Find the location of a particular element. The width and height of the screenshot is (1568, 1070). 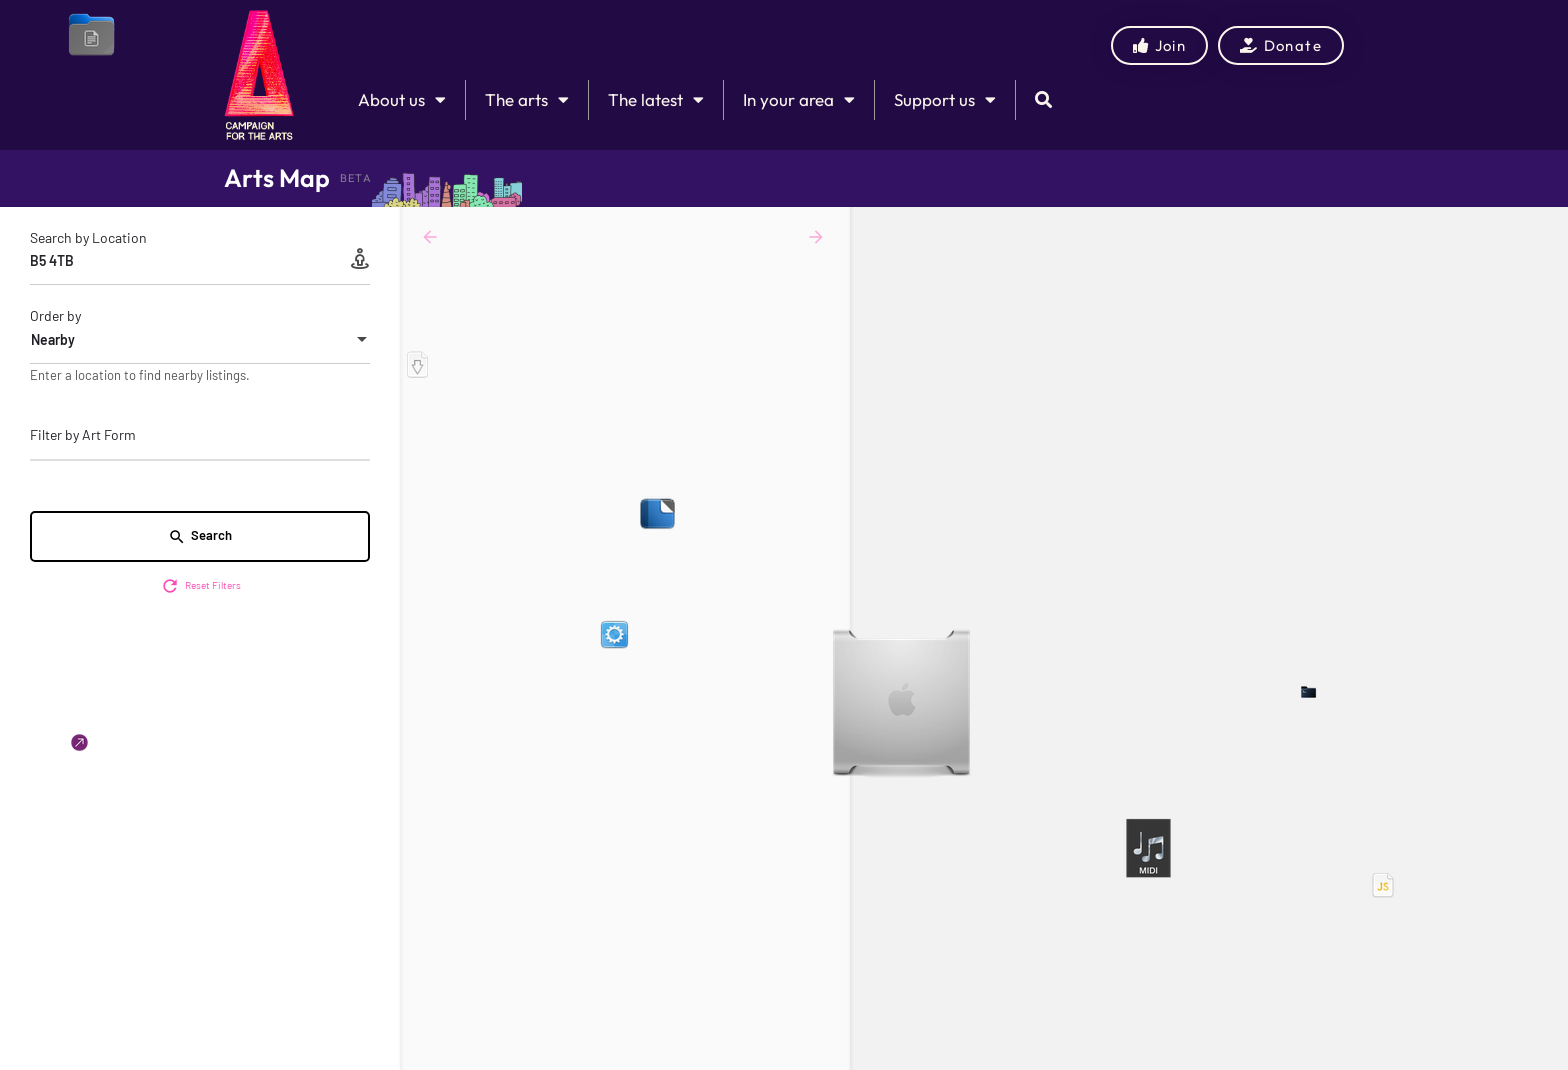

indicates mac pro desktop computer in system settings is located at coordinates (901, 703).